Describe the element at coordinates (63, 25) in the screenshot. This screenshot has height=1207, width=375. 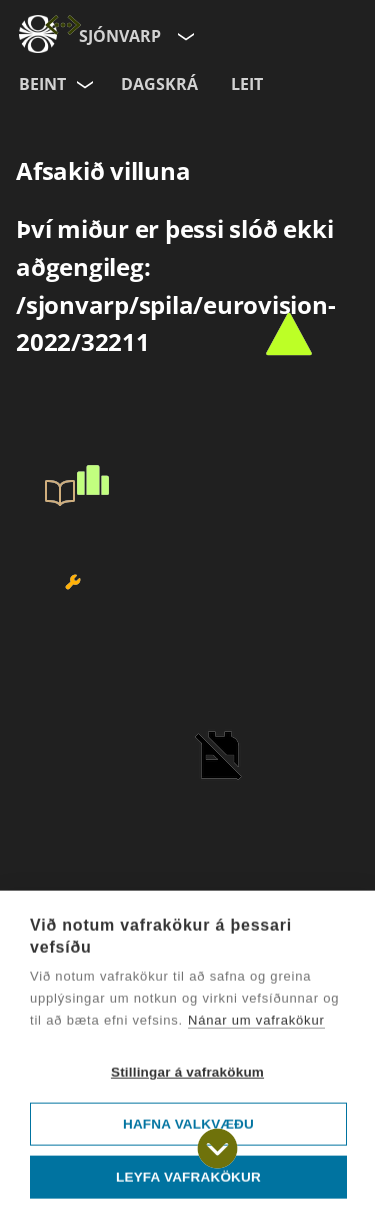
I see `indicates code is currently processing or compiling` at that location.